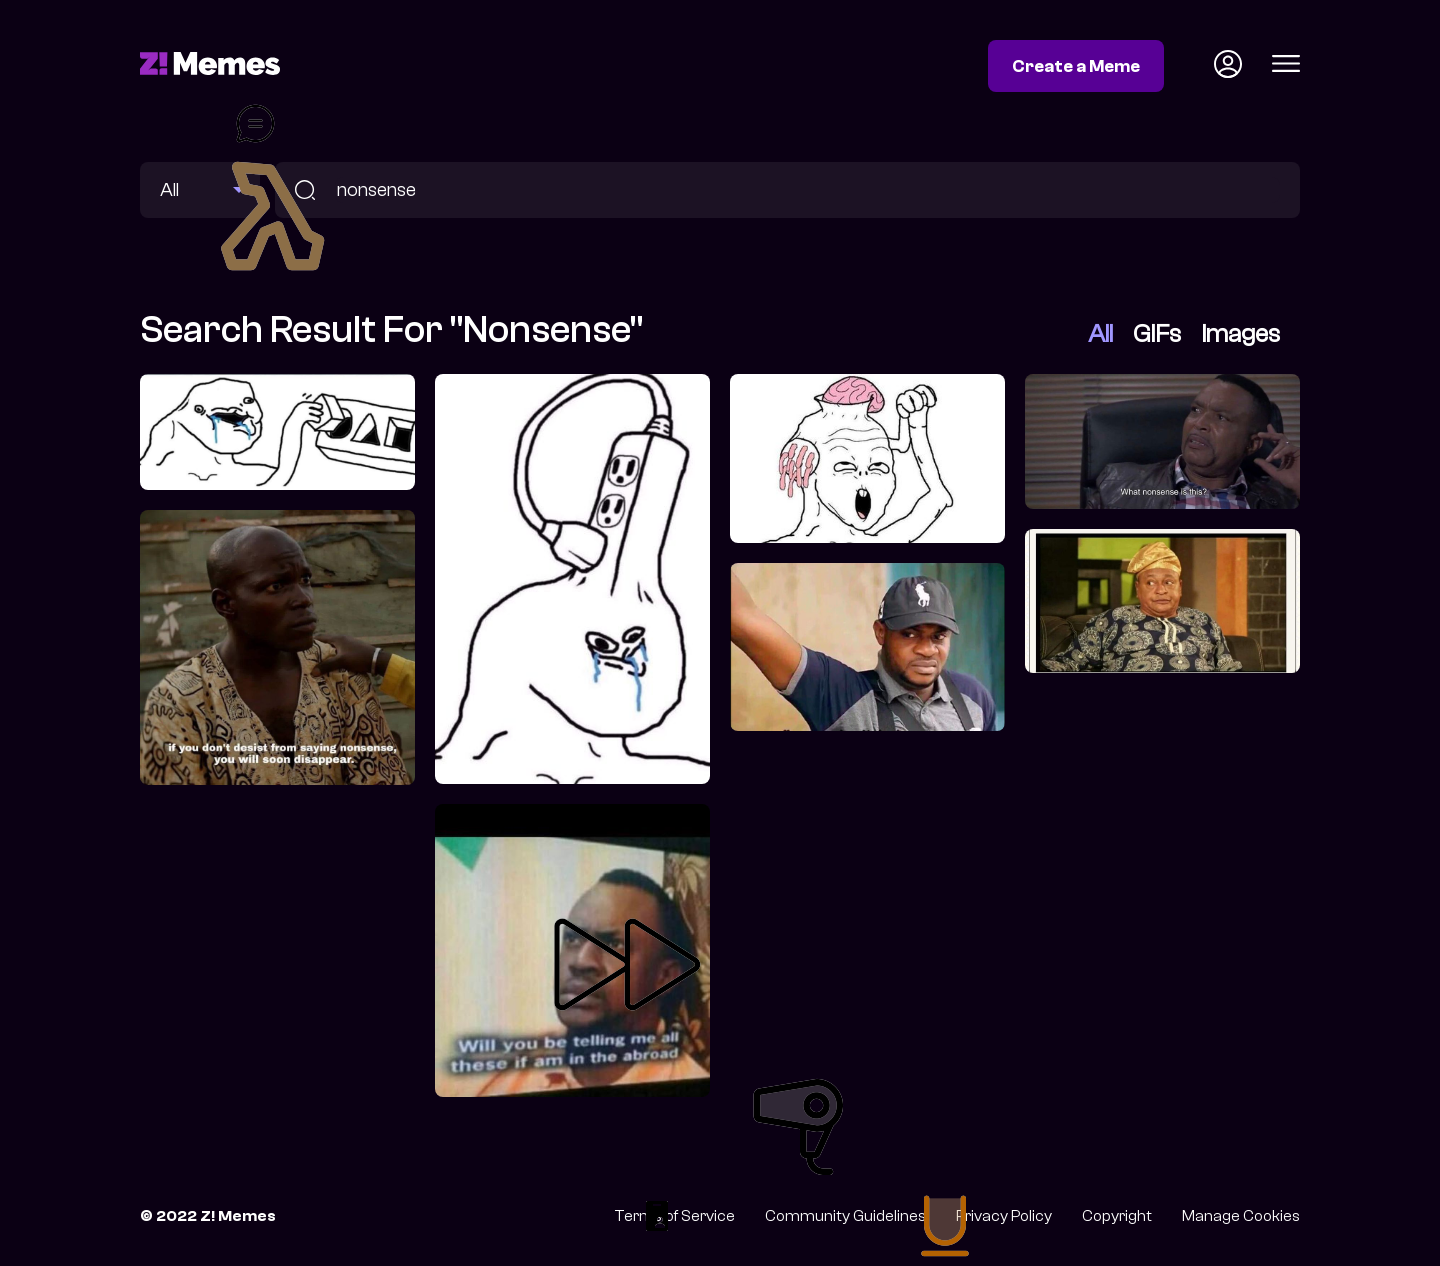  Describe the element at coordinates (800, 1122) in the screenshot. I see `access hair styling or grooming tools` at that location.